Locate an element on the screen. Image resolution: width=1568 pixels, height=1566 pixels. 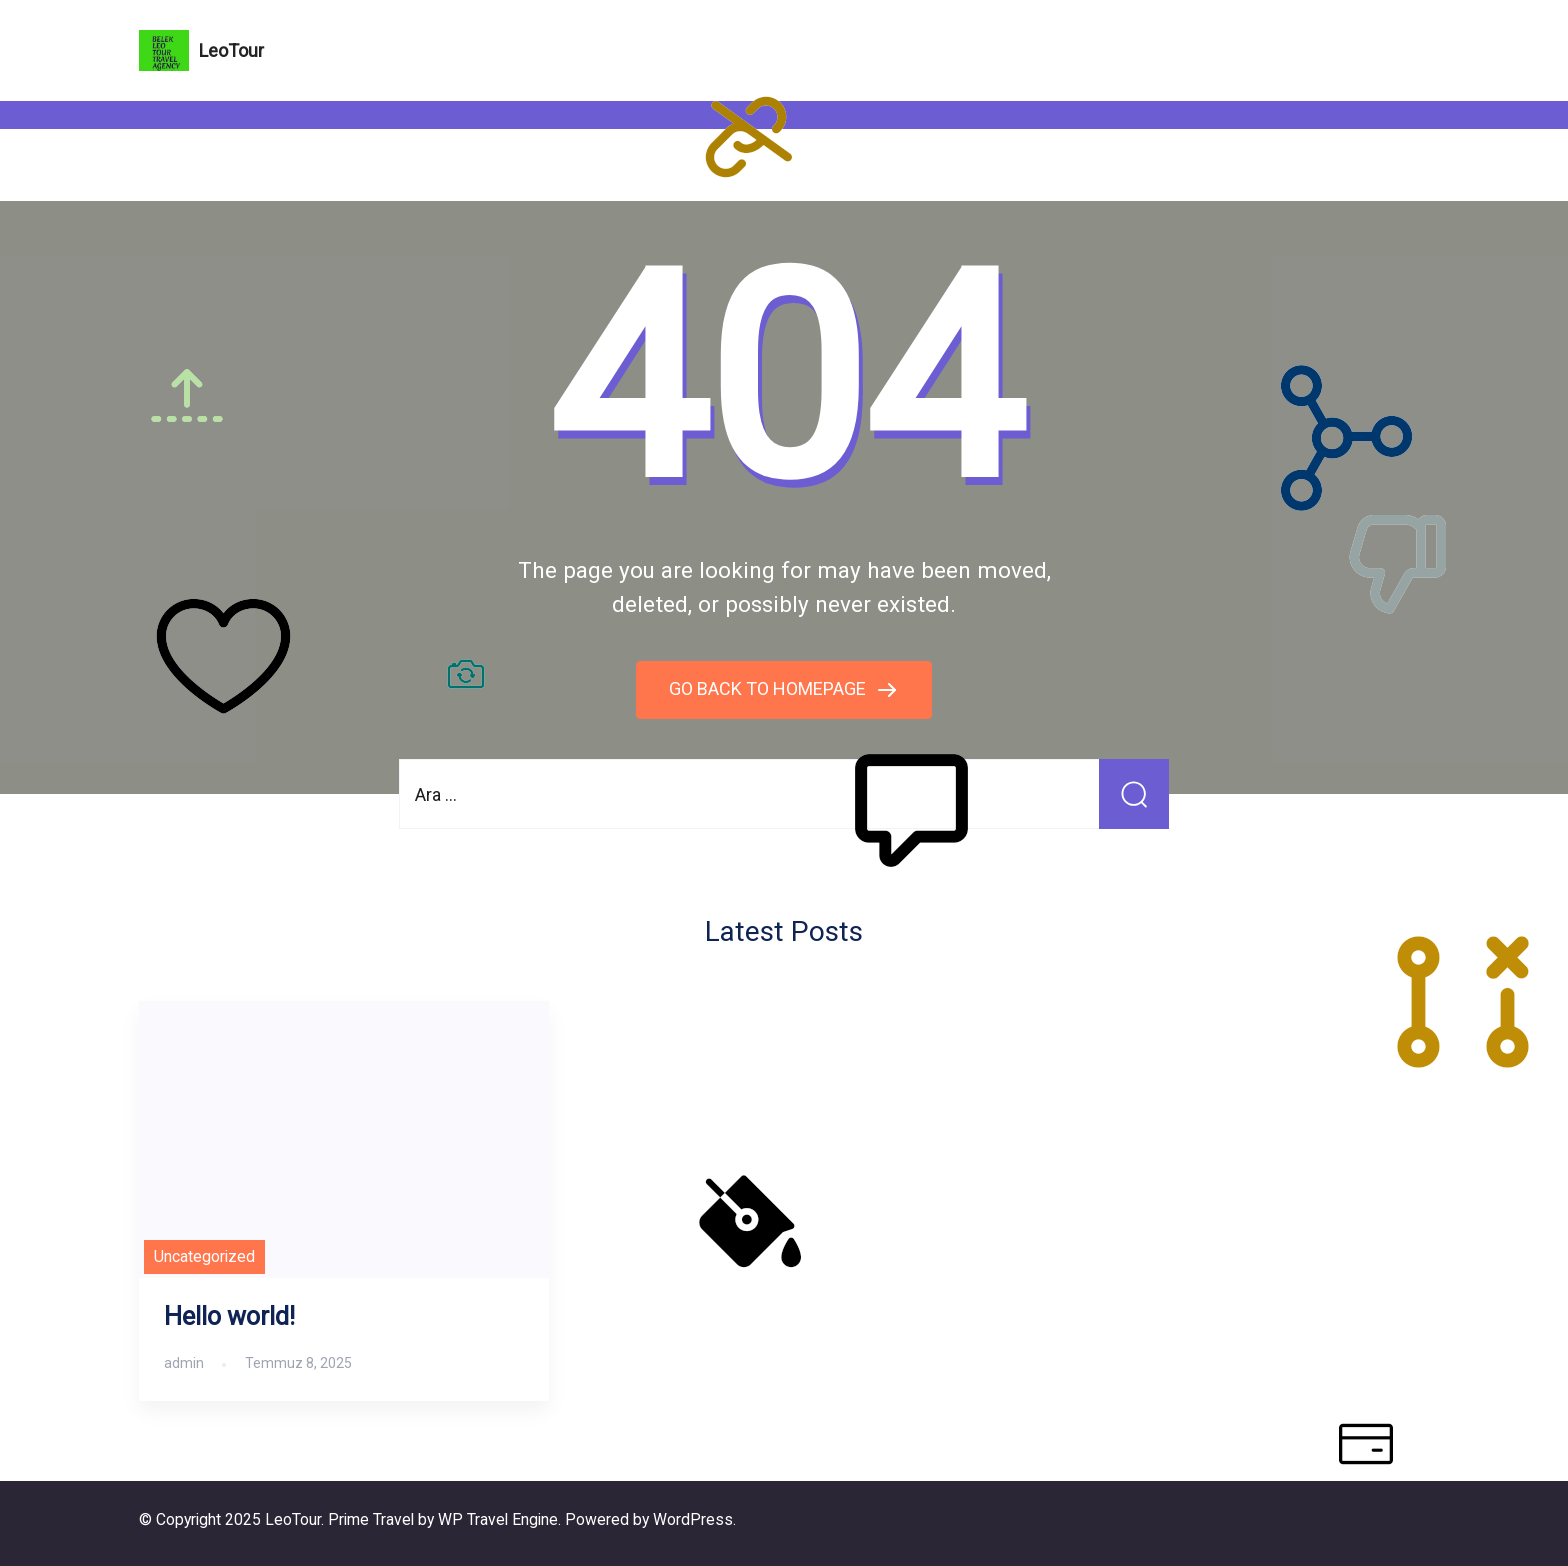
manage payment methods is located at coordinates (1366, 1444).